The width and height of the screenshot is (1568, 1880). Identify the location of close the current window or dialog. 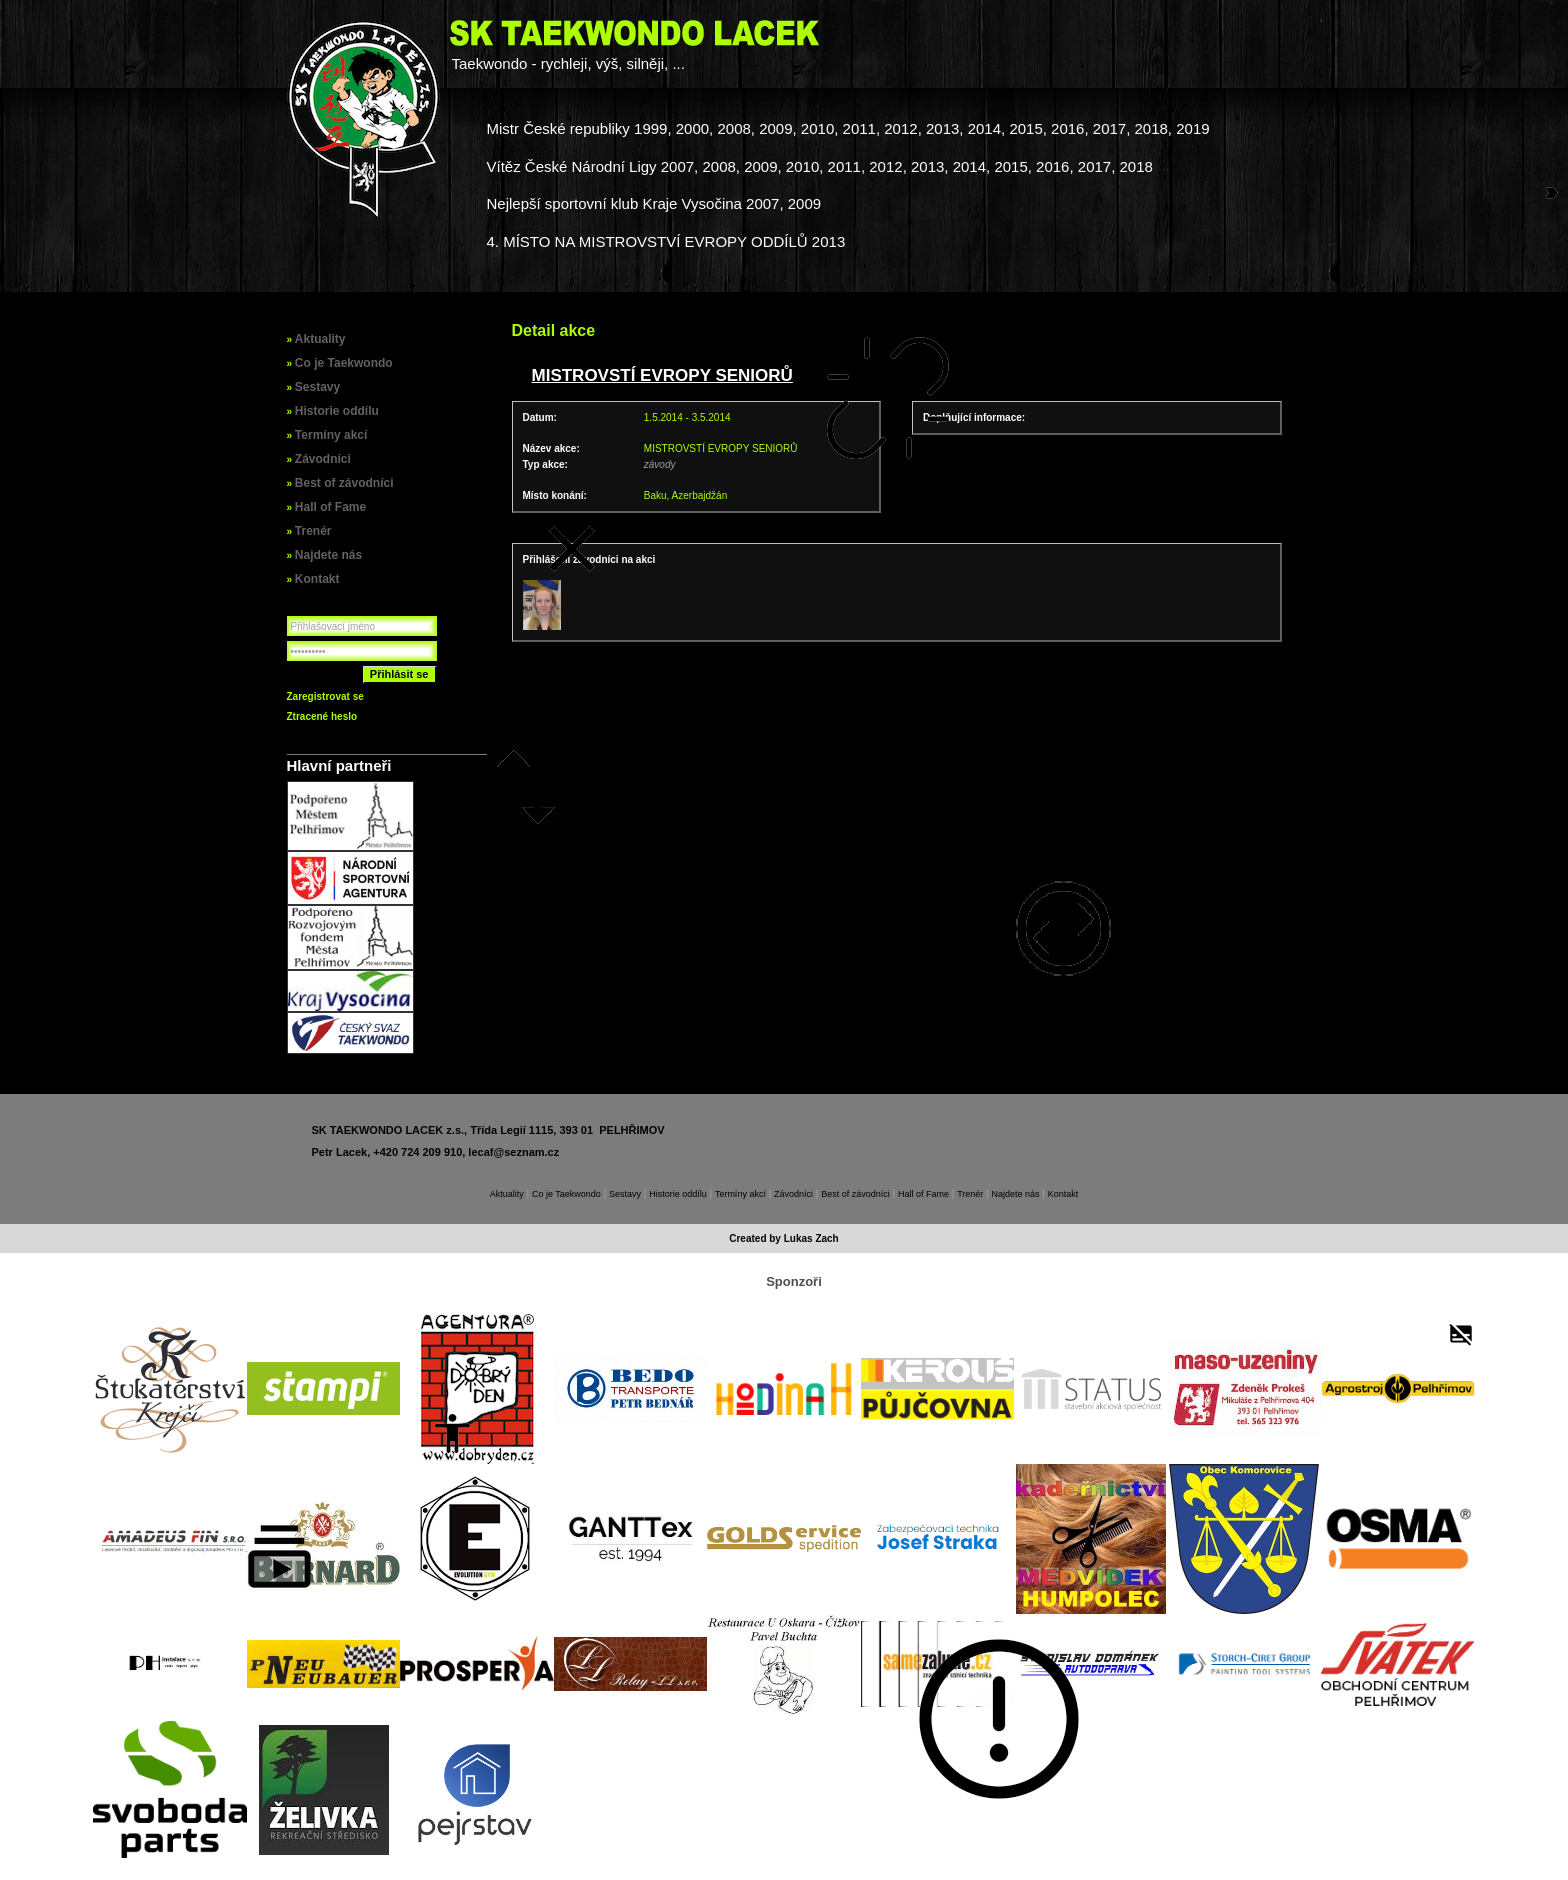
(572, 549).